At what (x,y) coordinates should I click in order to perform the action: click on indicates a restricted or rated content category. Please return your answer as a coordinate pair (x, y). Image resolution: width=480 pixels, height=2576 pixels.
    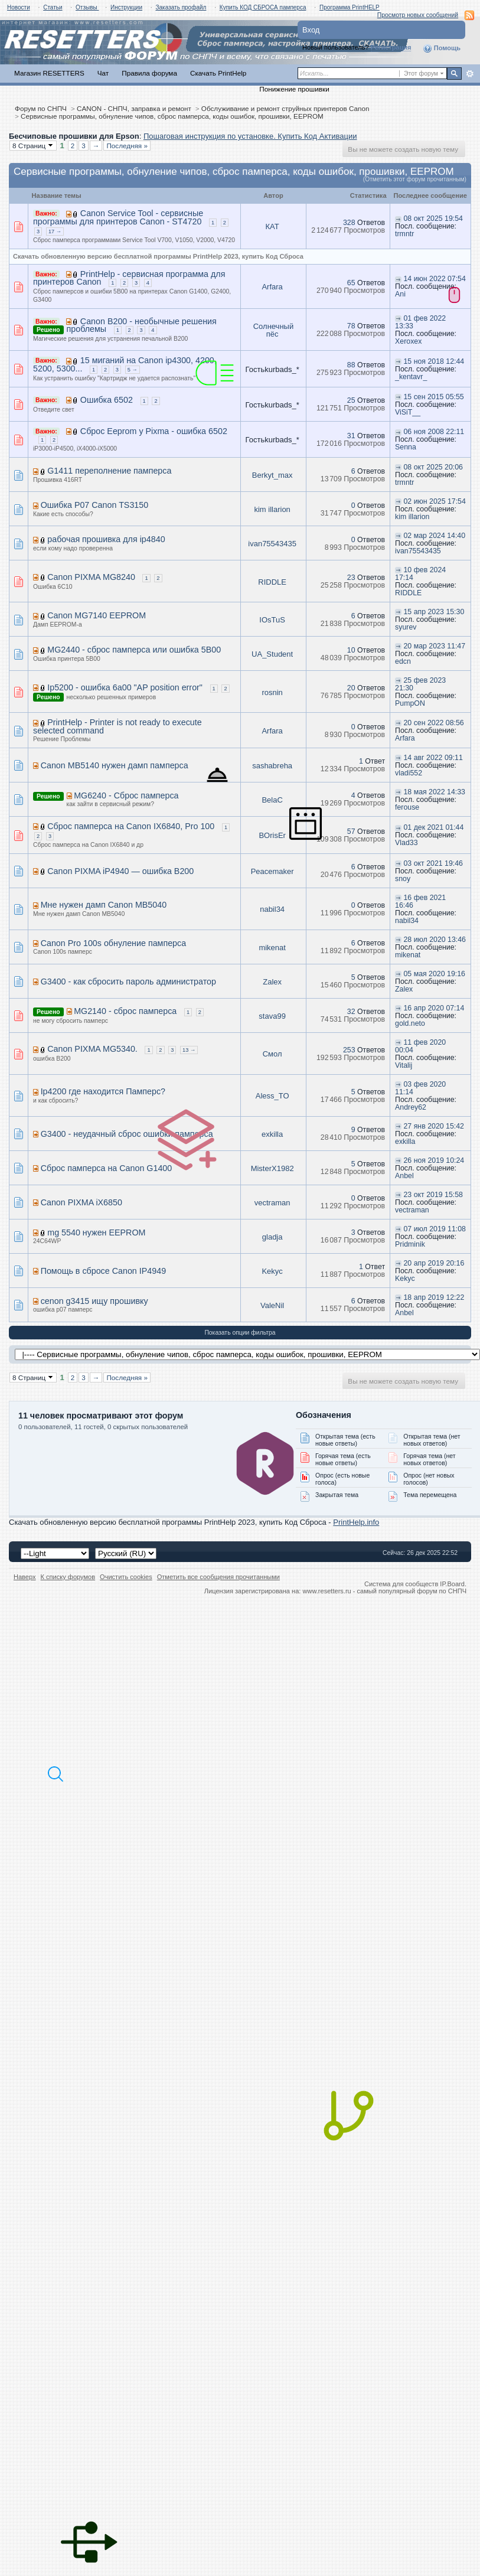
    Looking at the image, I should click on (265, 1463).